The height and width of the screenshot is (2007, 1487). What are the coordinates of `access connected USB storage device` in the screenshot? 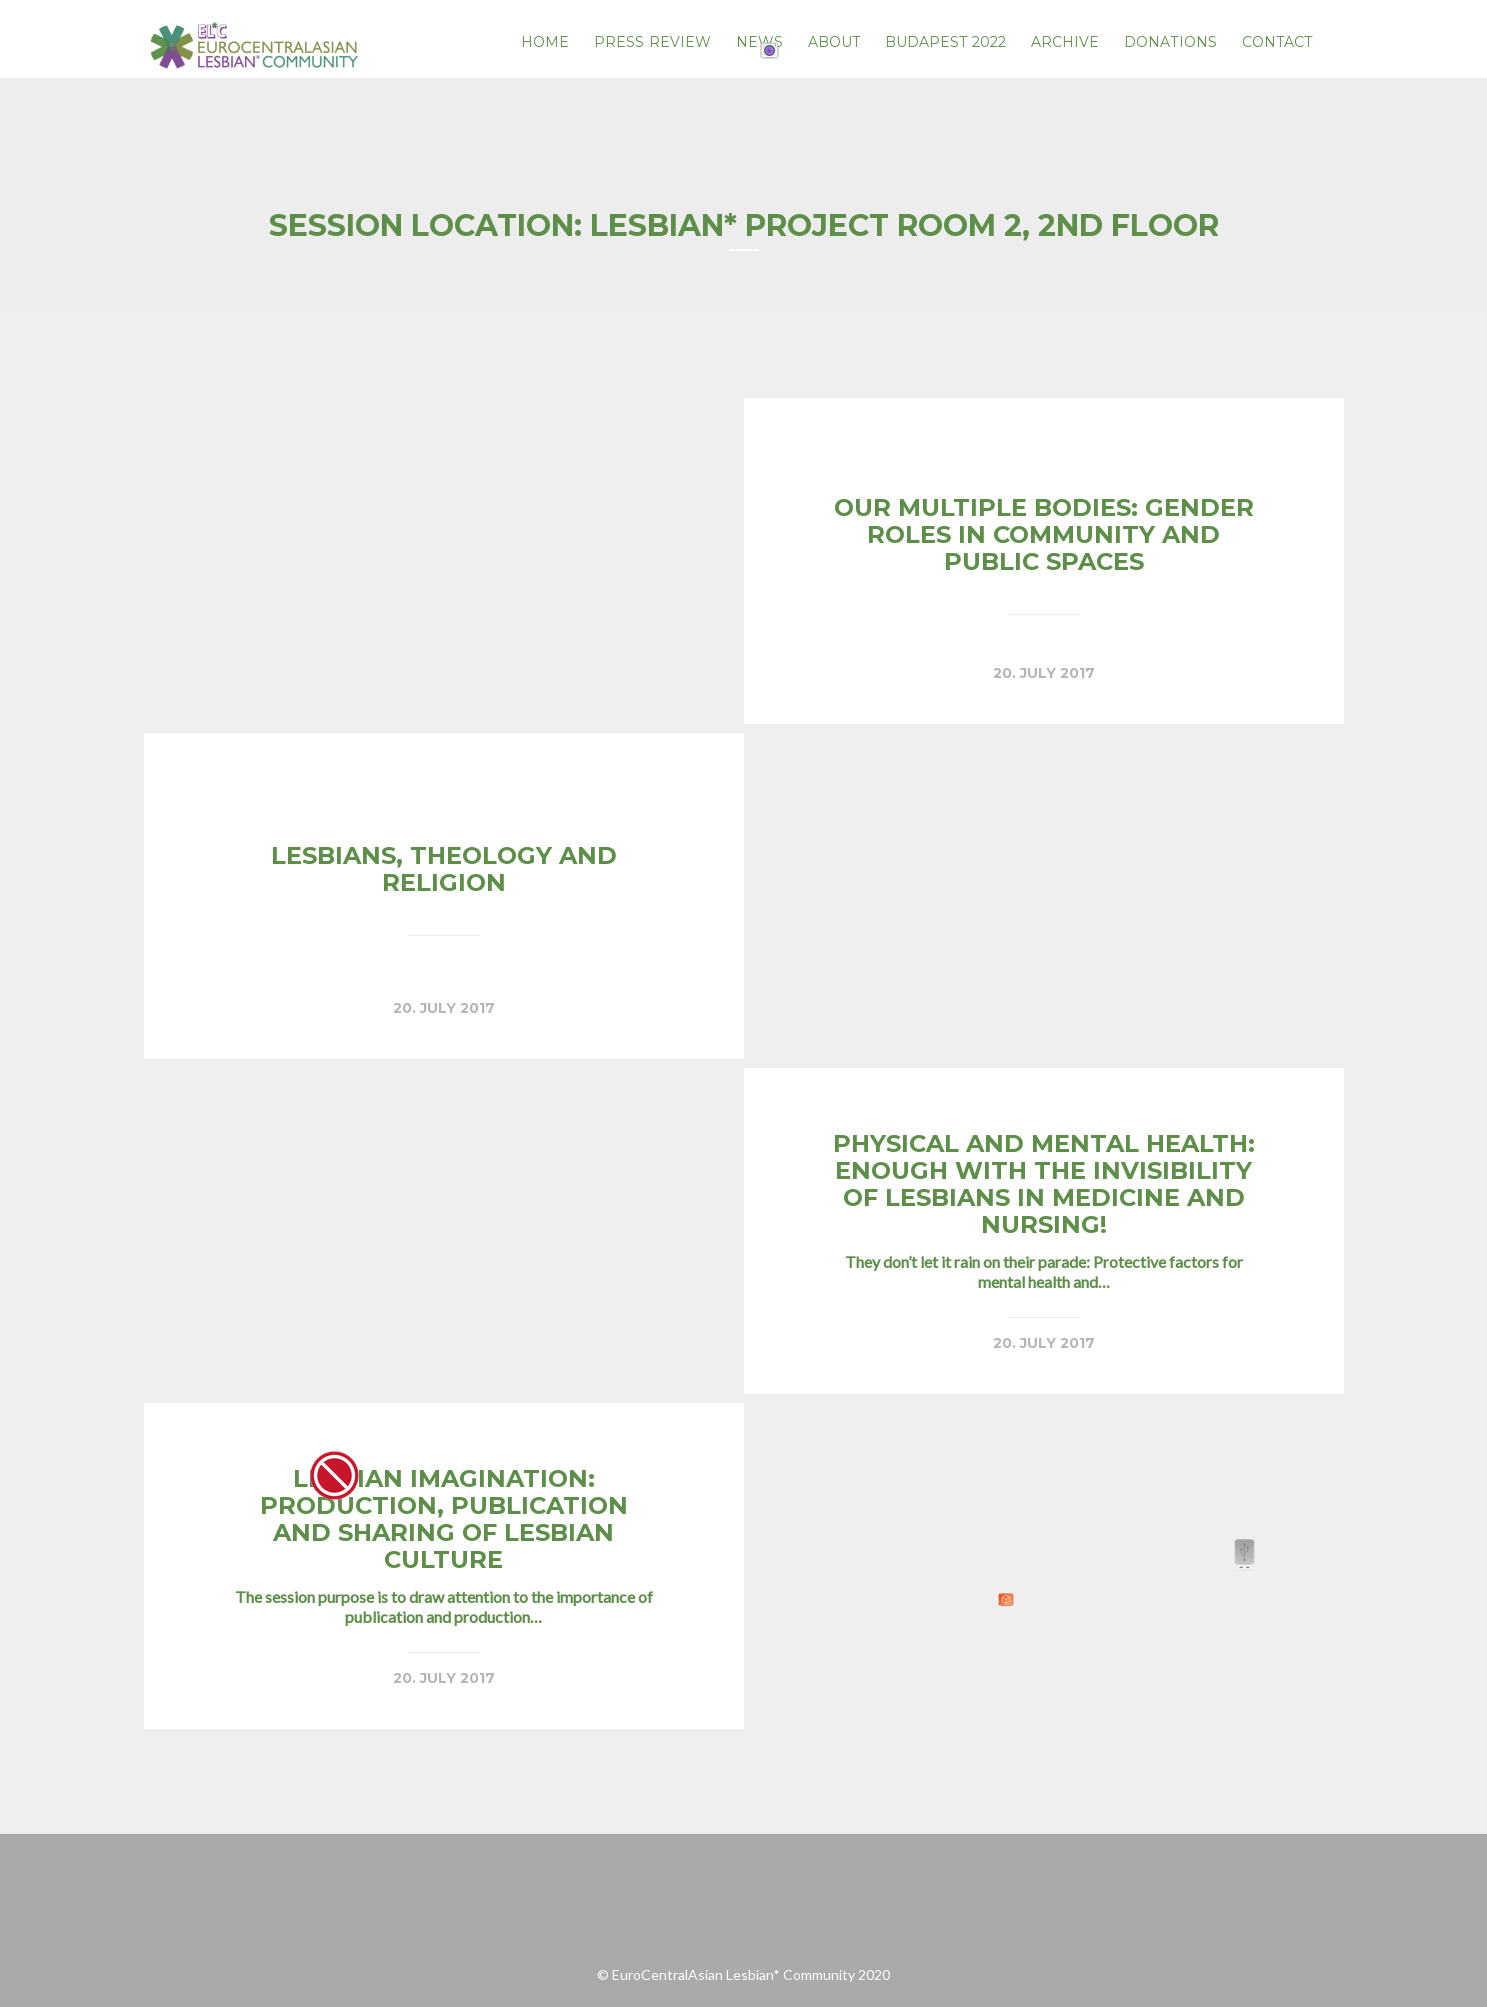 It's located at (1244, 1554).